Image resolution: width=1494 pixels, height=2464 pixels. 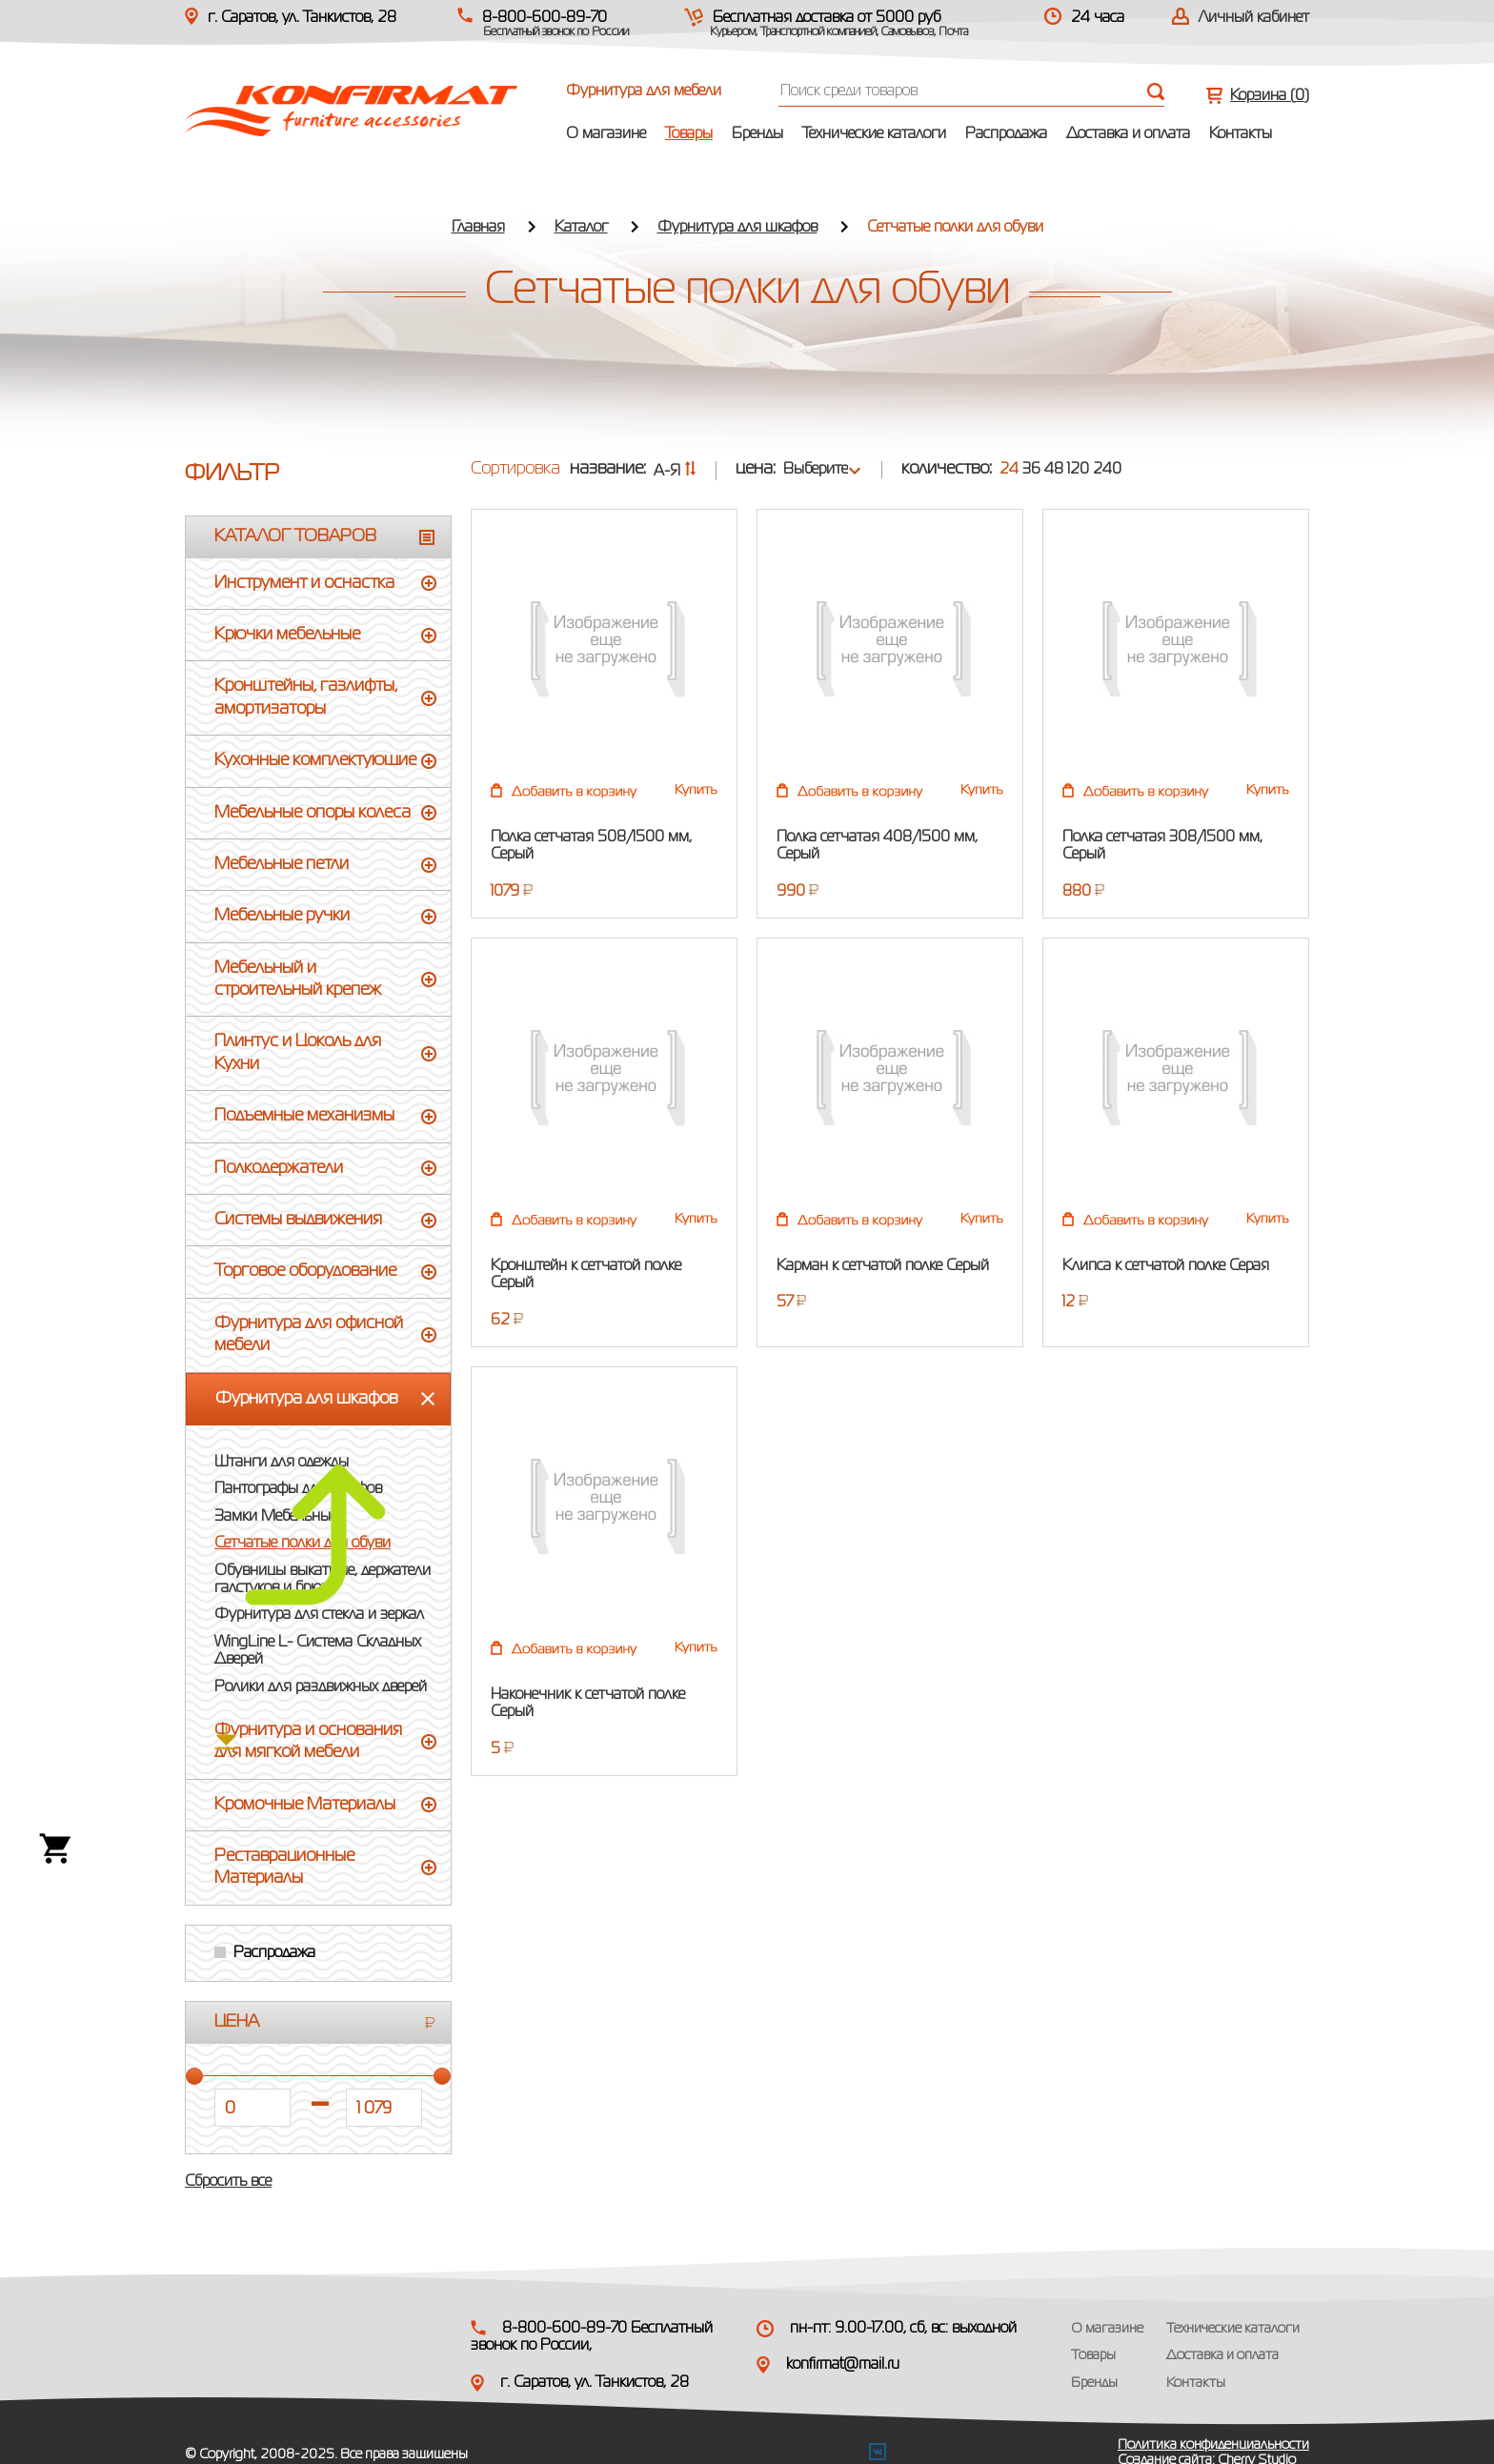 What do you see at coordinates (315, 1535) in the screenshot?
I see `navigate forward and up in a directory` at bounding box center [315, 1535].